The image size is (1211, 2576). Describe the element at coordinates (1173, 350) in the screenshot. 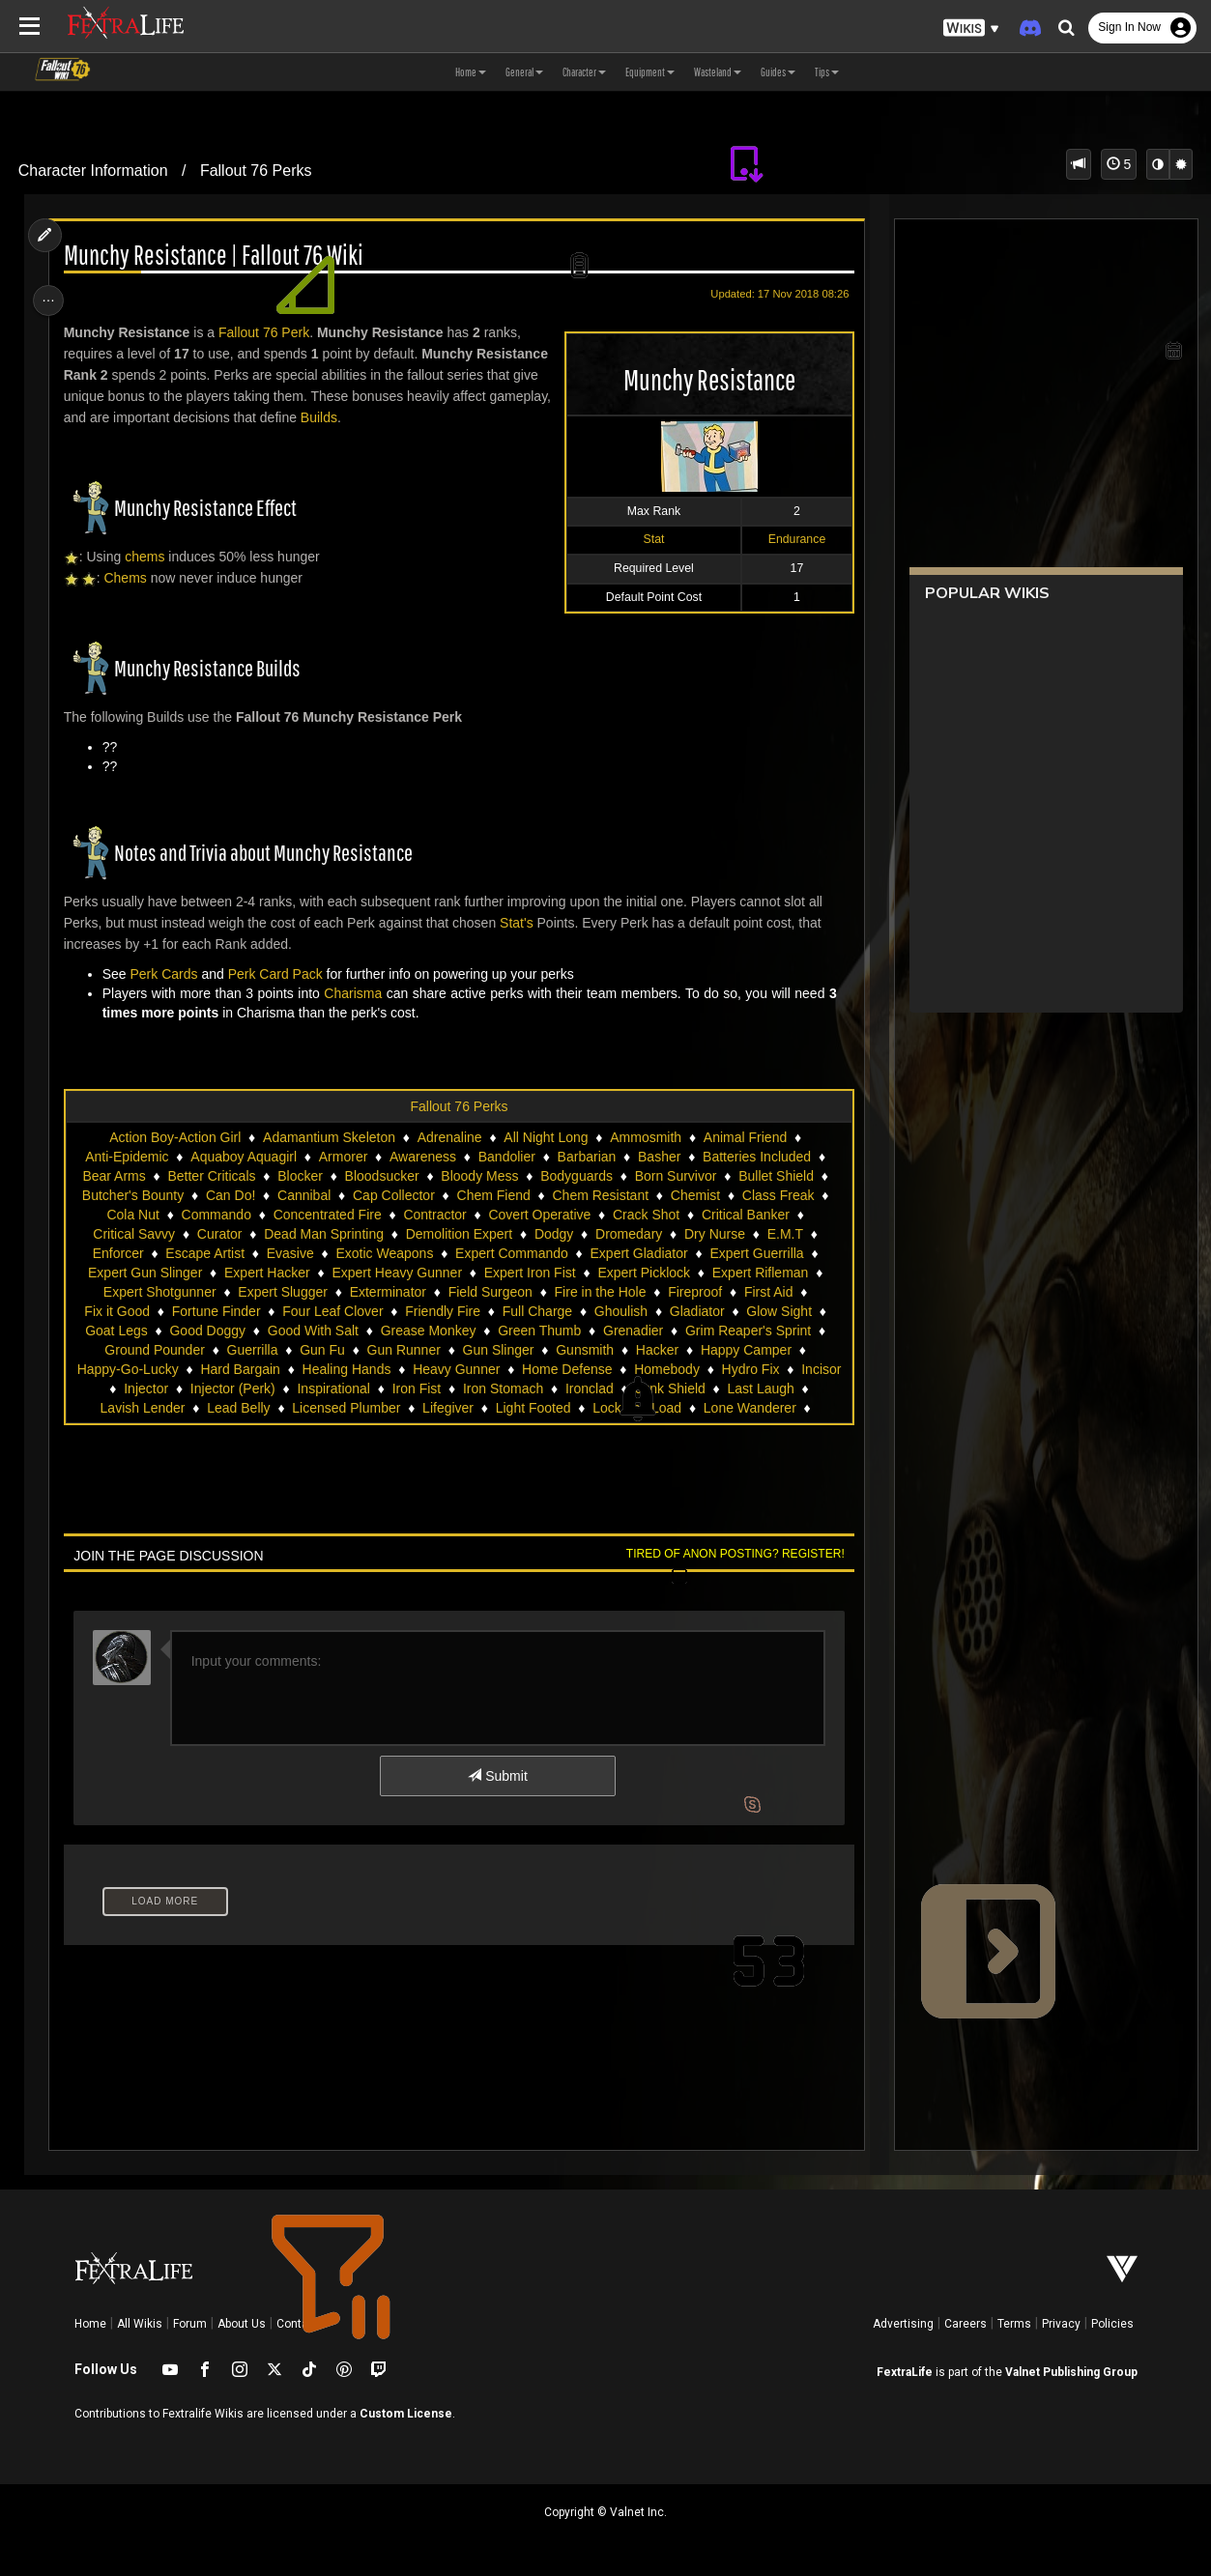

I see `view monthly calendar` at that location.